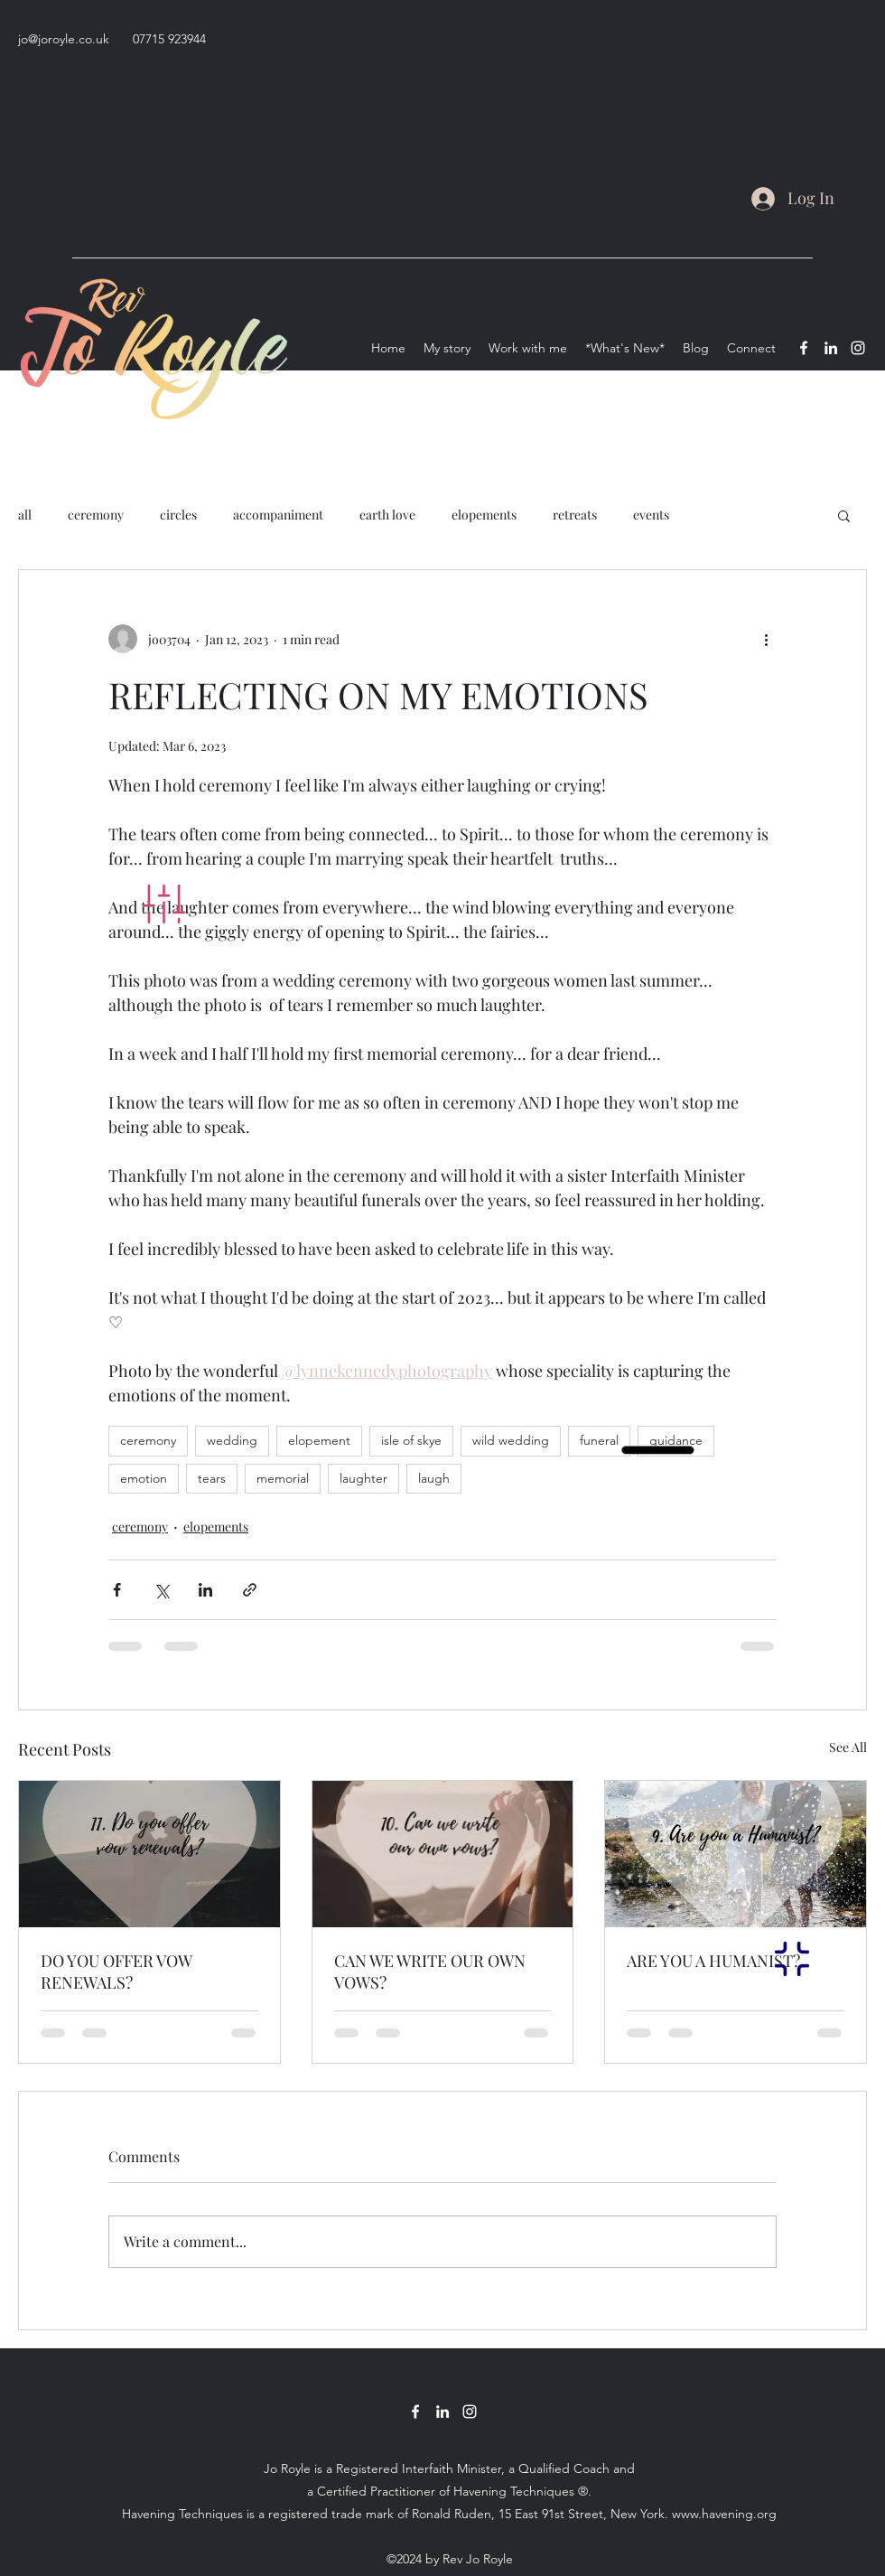 This screenshot has height=2576, width=885. I want to click on maximize a window or panel, so click(657, 1482).